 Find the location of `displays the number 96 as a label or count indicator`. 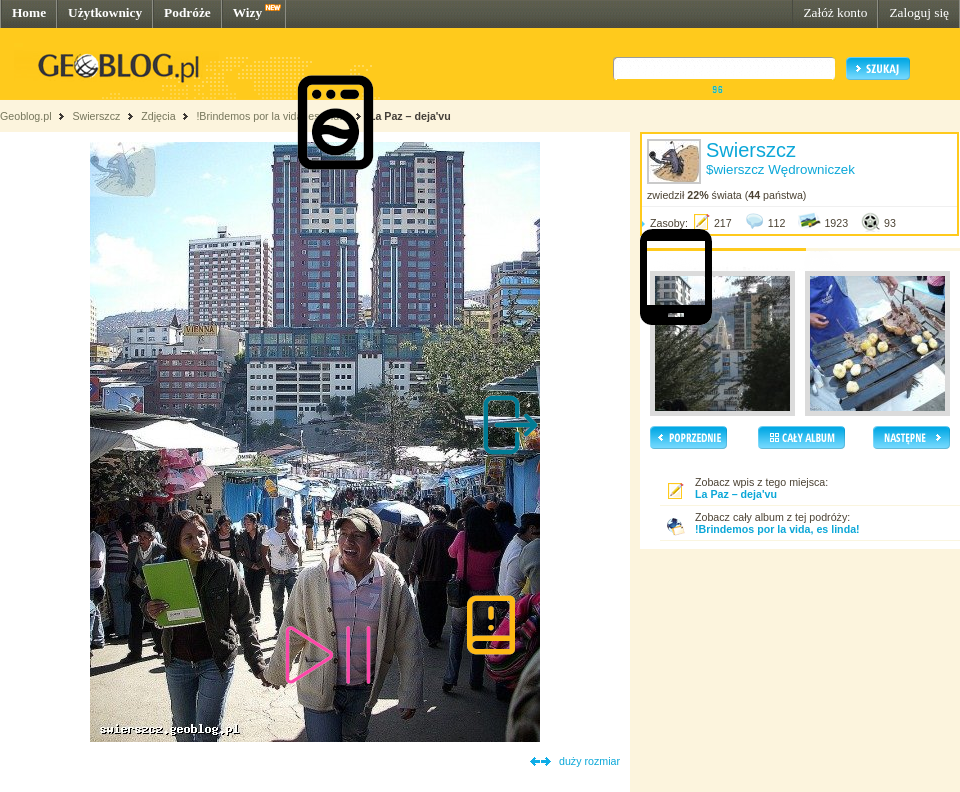

displays the number 96 as a label or count indicator is located at coordinates (717, 89).